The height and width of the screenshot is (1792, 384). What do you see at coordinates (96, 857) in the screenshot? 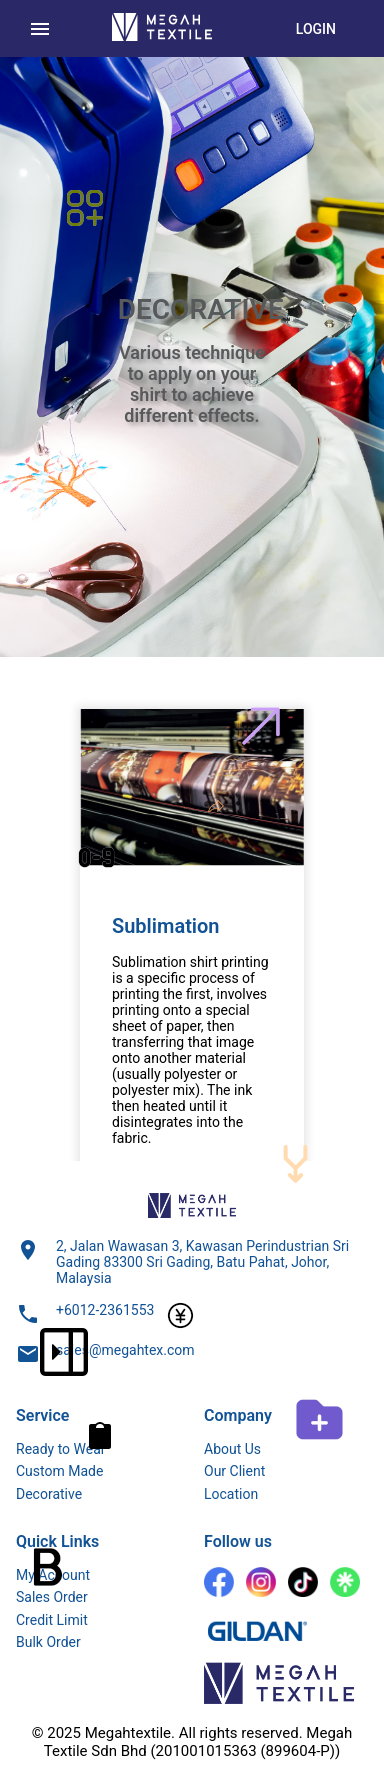
I see `sort items in ascending numerical order` at bounding box center [96, 857].